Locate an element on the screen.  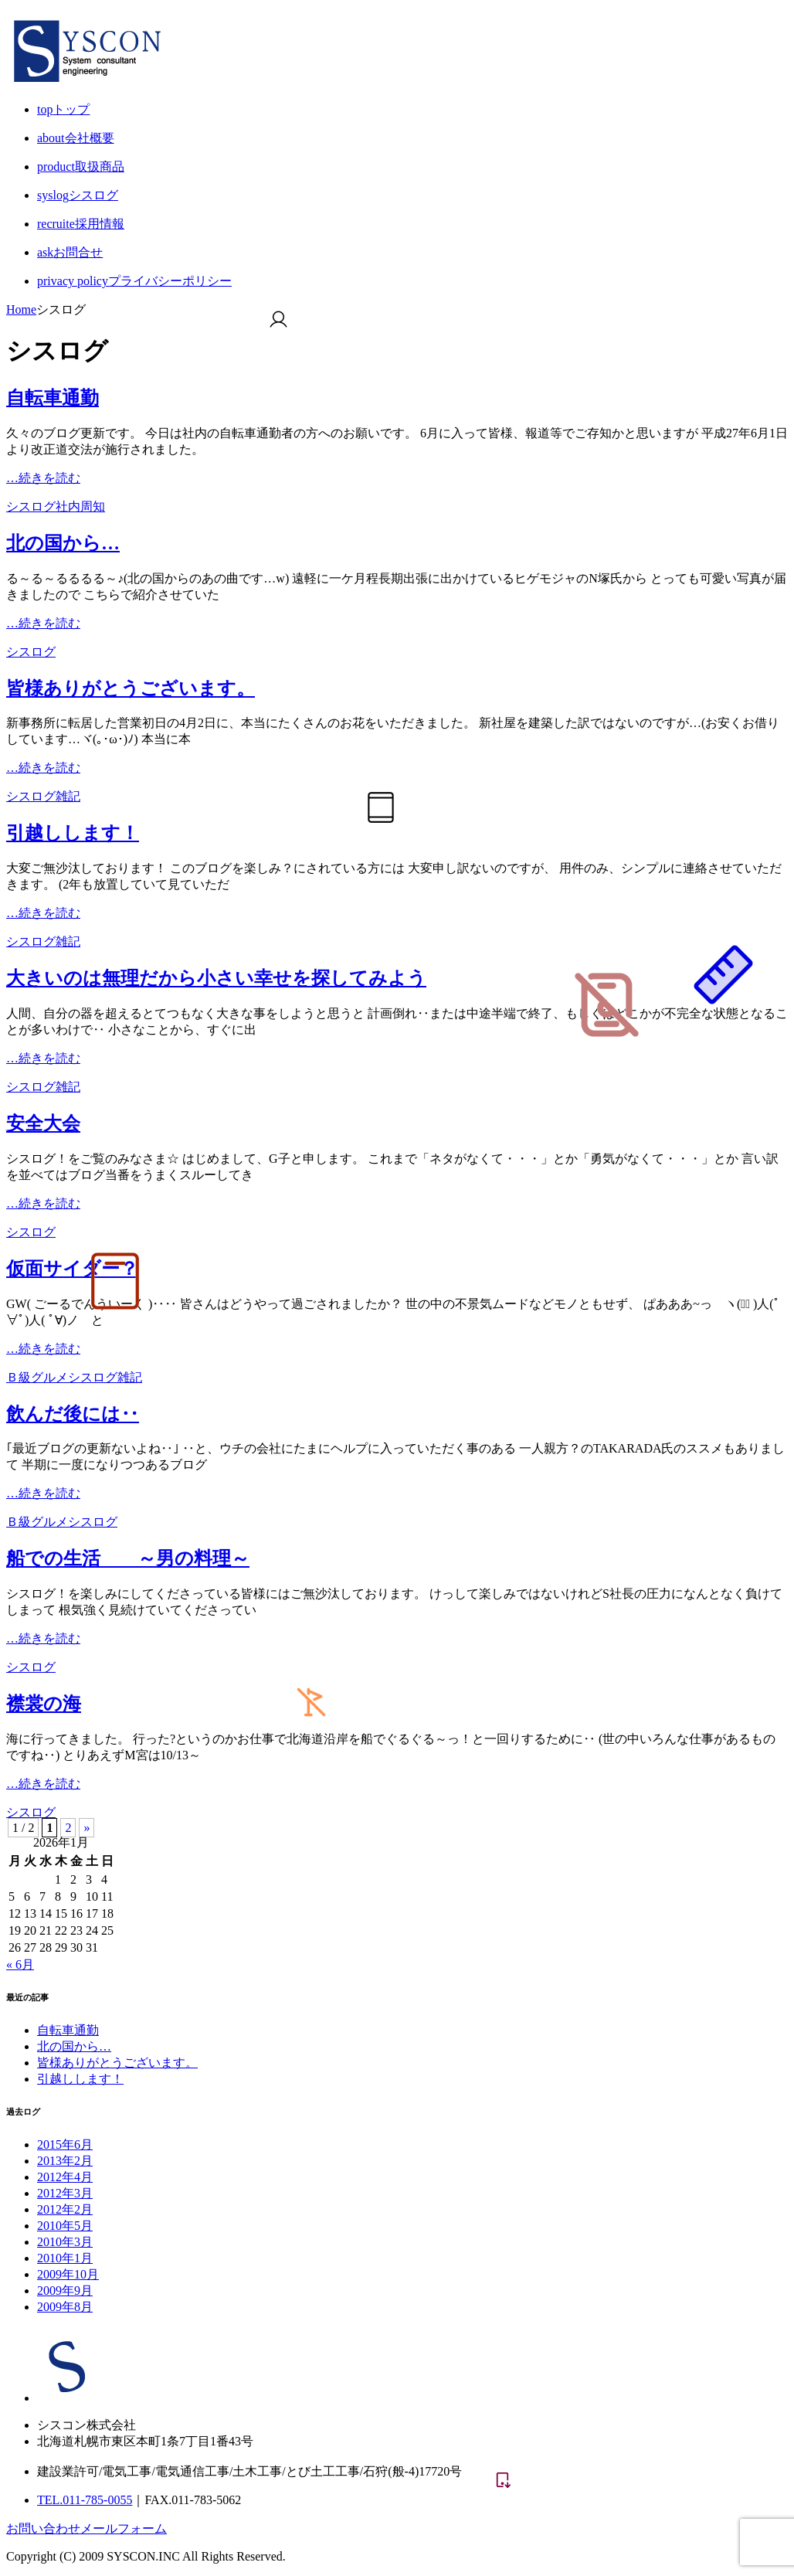
disable or remove a flag marker is located at coordinates (311, 1702).